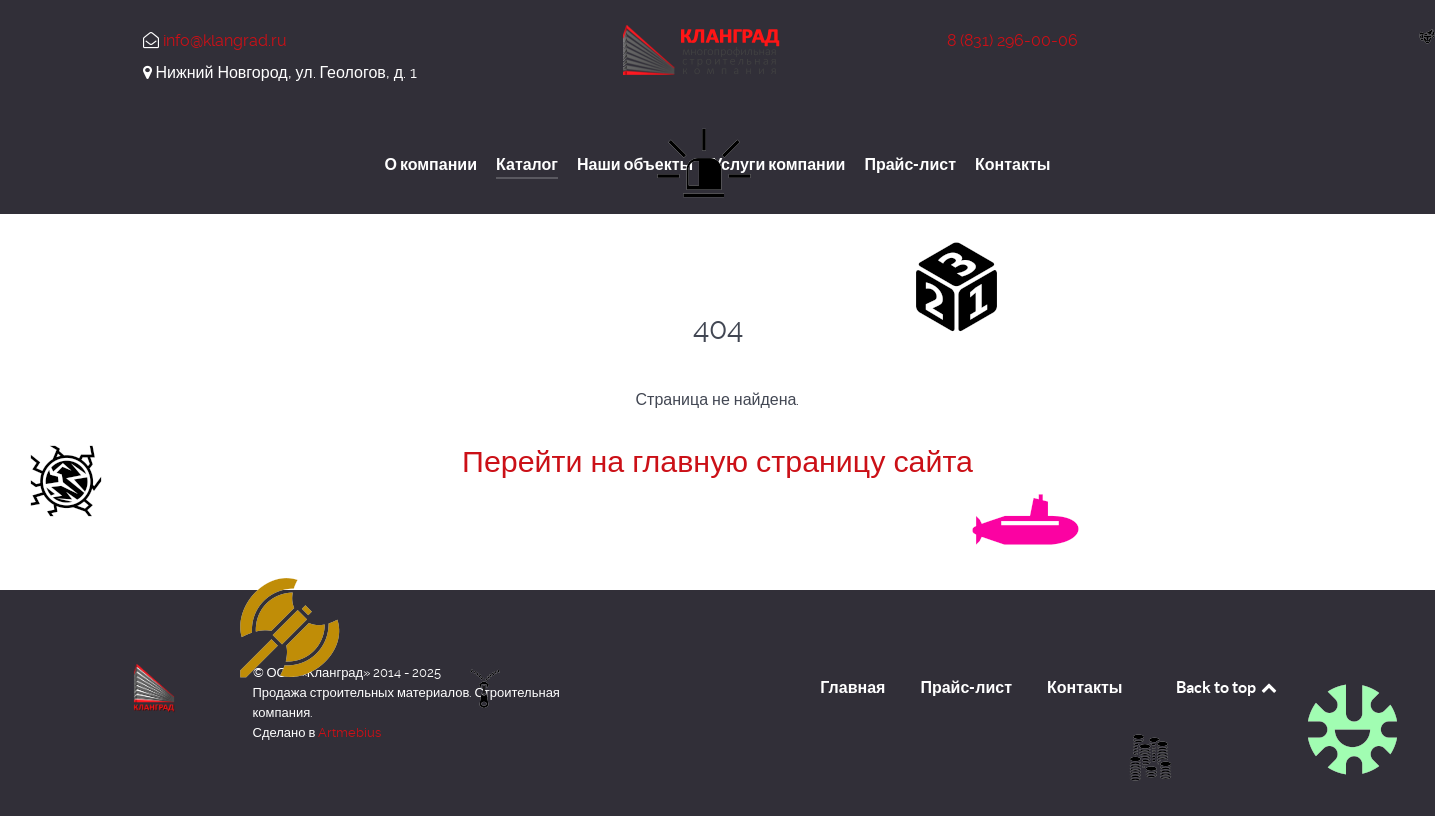 Image resolution: width=1435 pixels, height=816 pixels. What do you see at coordinates (1150, 757) in the screenshot?
I see `view your in-game currency balance` at bounding box center [1150, 757].